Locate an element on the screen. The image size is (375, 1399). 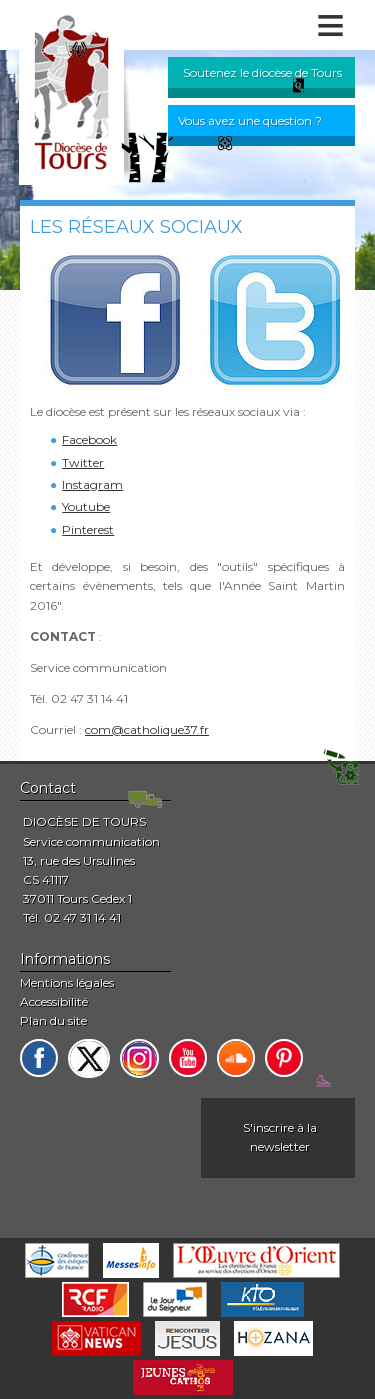
view your collected crystals or gems is located at coordinates (79, 49).